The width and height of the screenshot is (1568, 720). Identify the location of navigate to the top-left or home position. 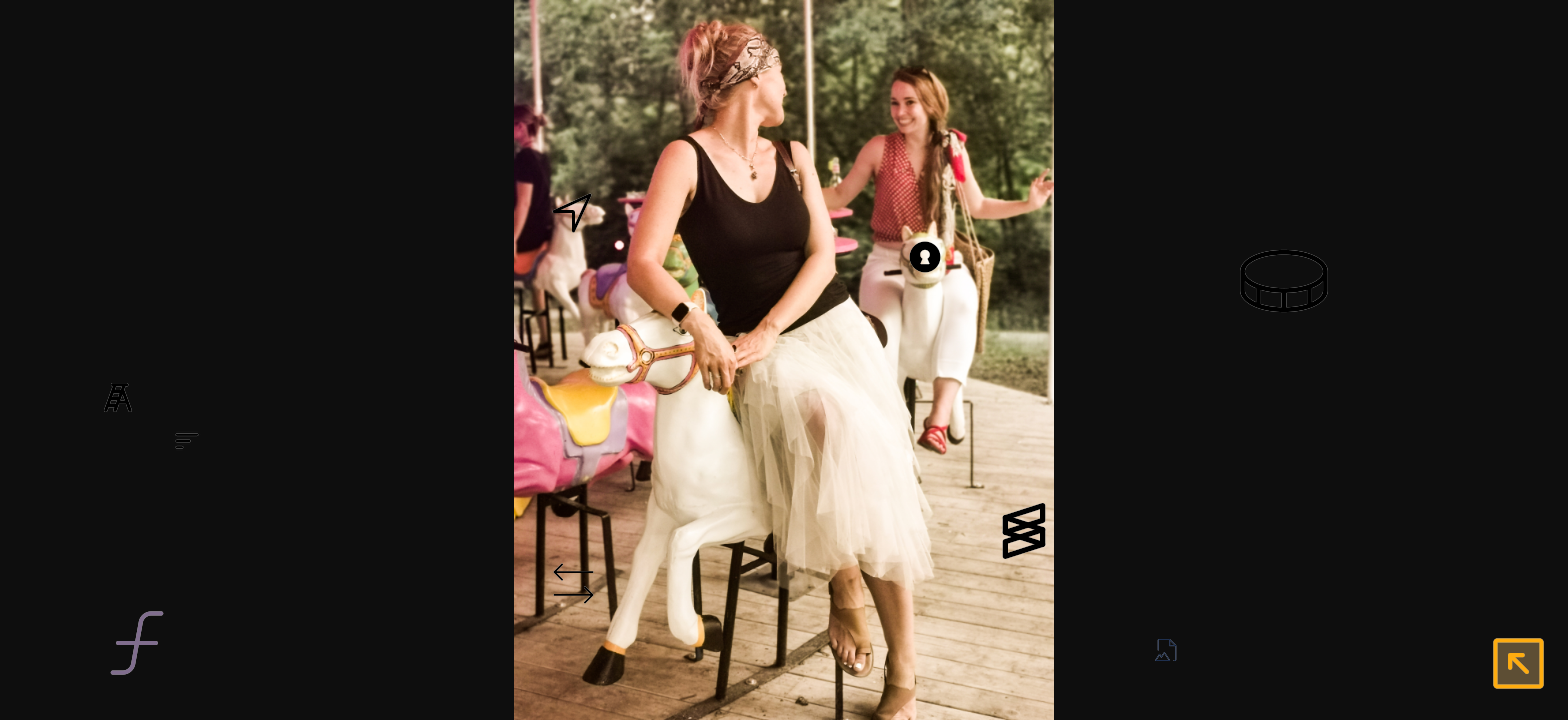
(1518, 663).